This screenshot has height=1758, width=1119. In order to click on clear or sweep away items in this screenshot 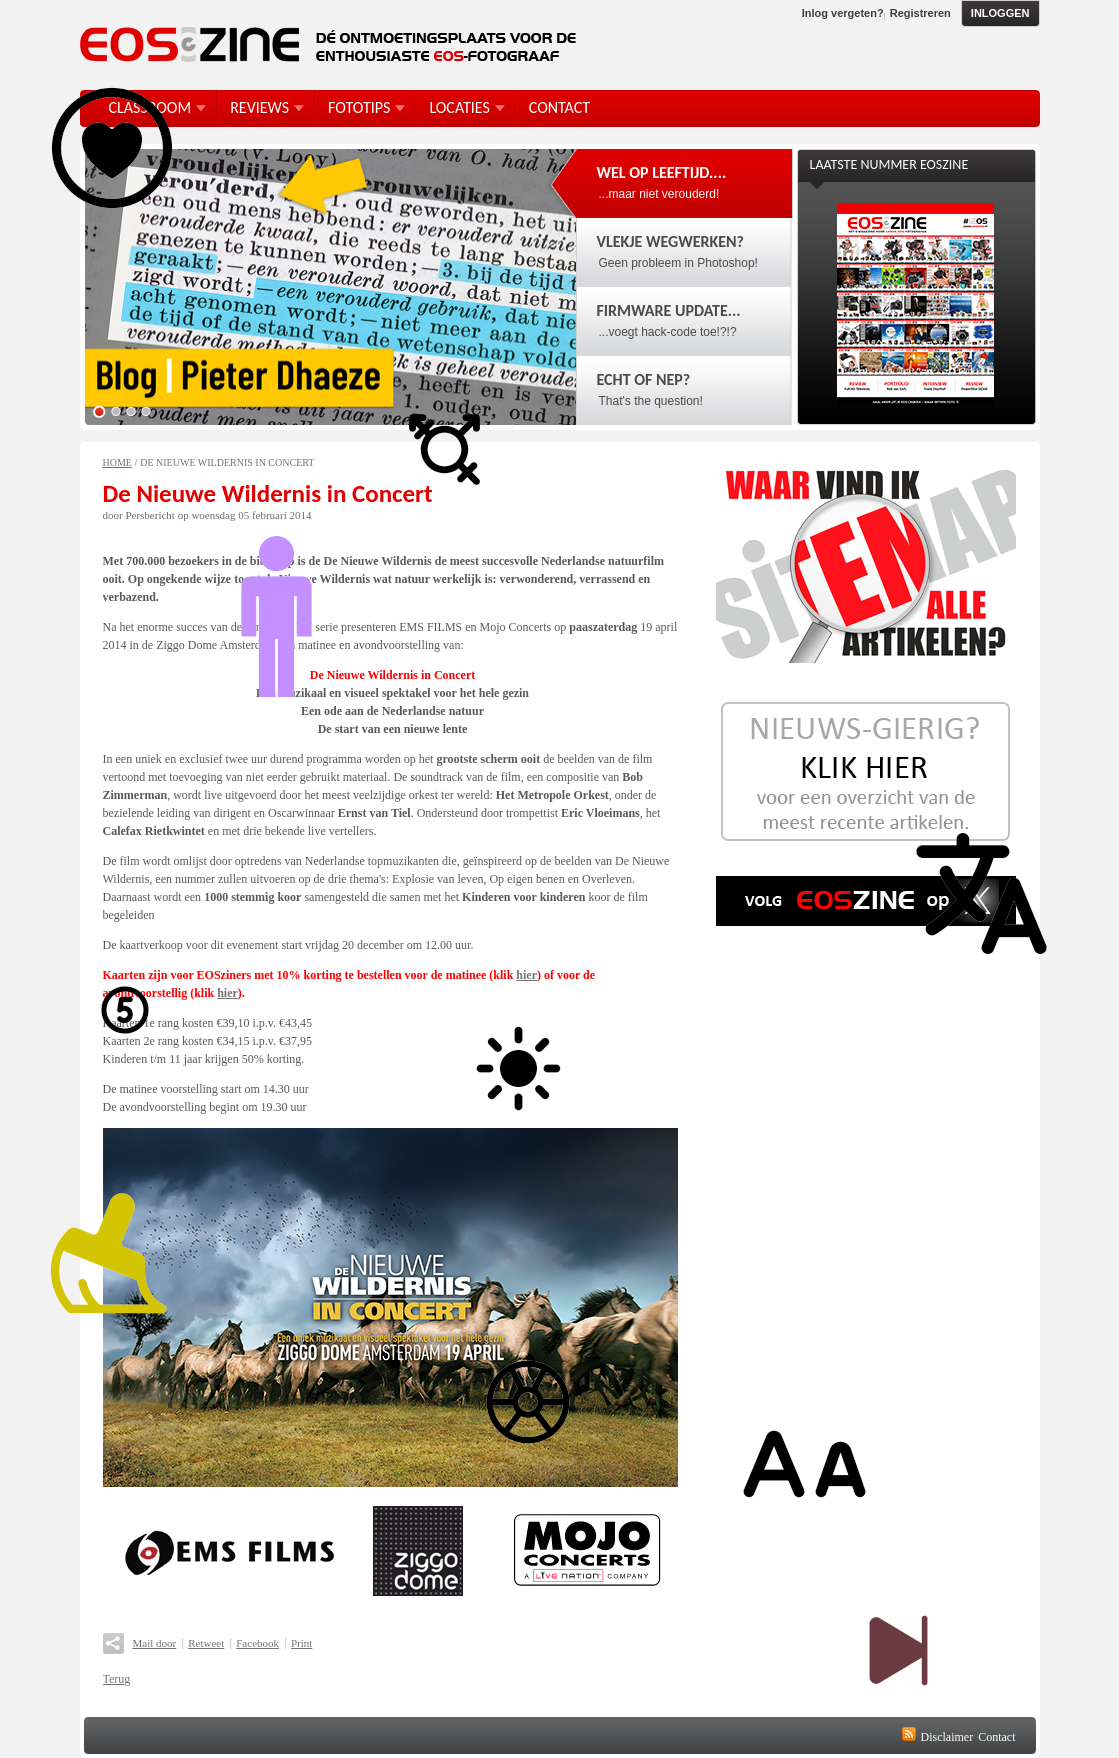, I will do `click(106, 1257)`.